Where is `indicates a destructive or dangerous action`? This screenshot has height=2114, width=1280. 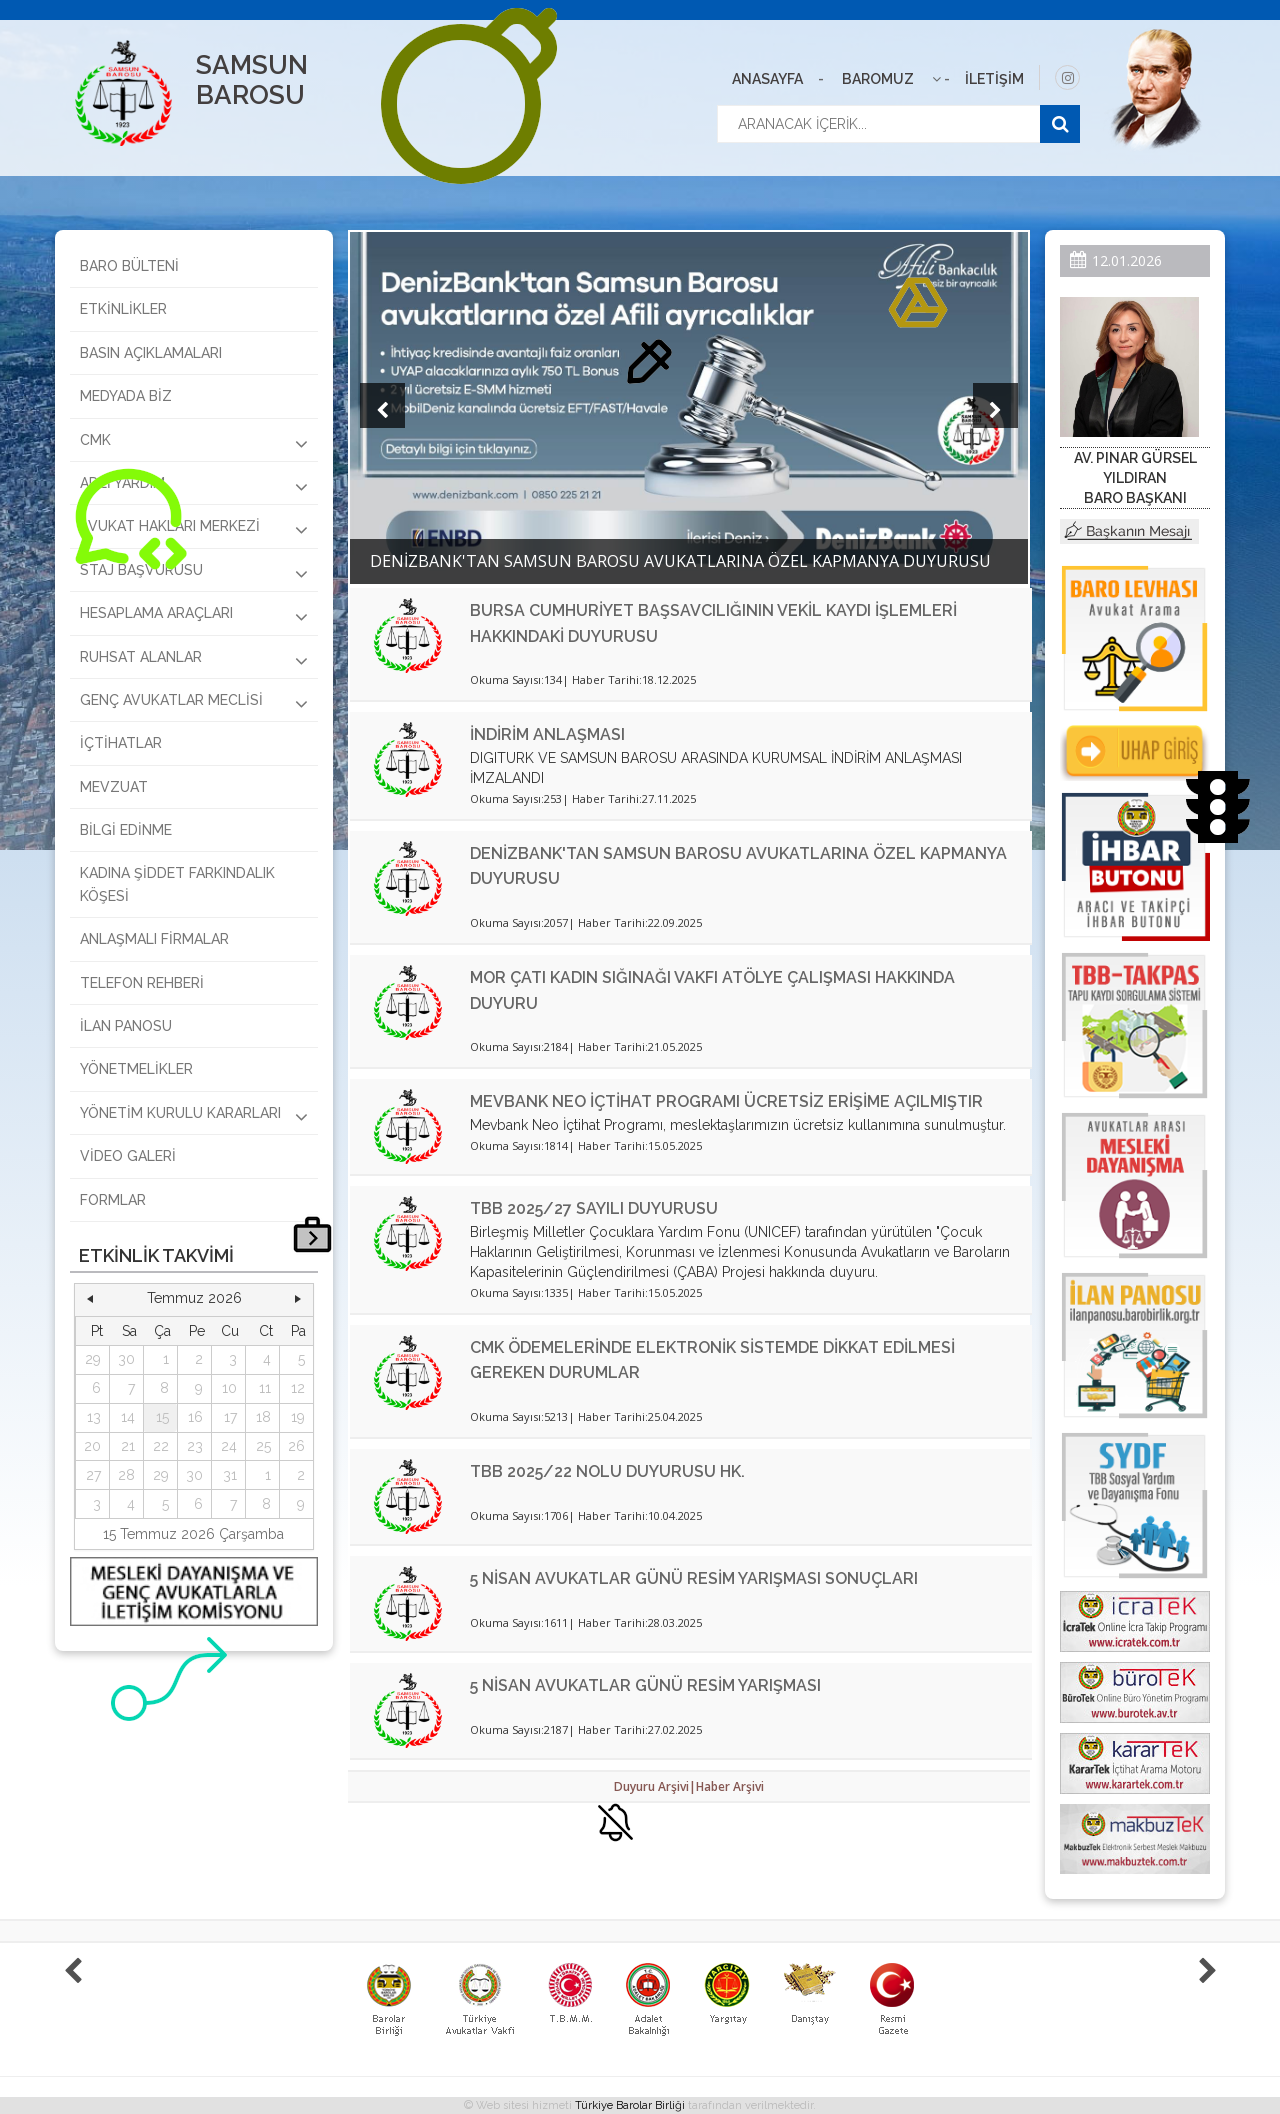
indicates a destructive or dangerous action is located at coordinates (469, 96).